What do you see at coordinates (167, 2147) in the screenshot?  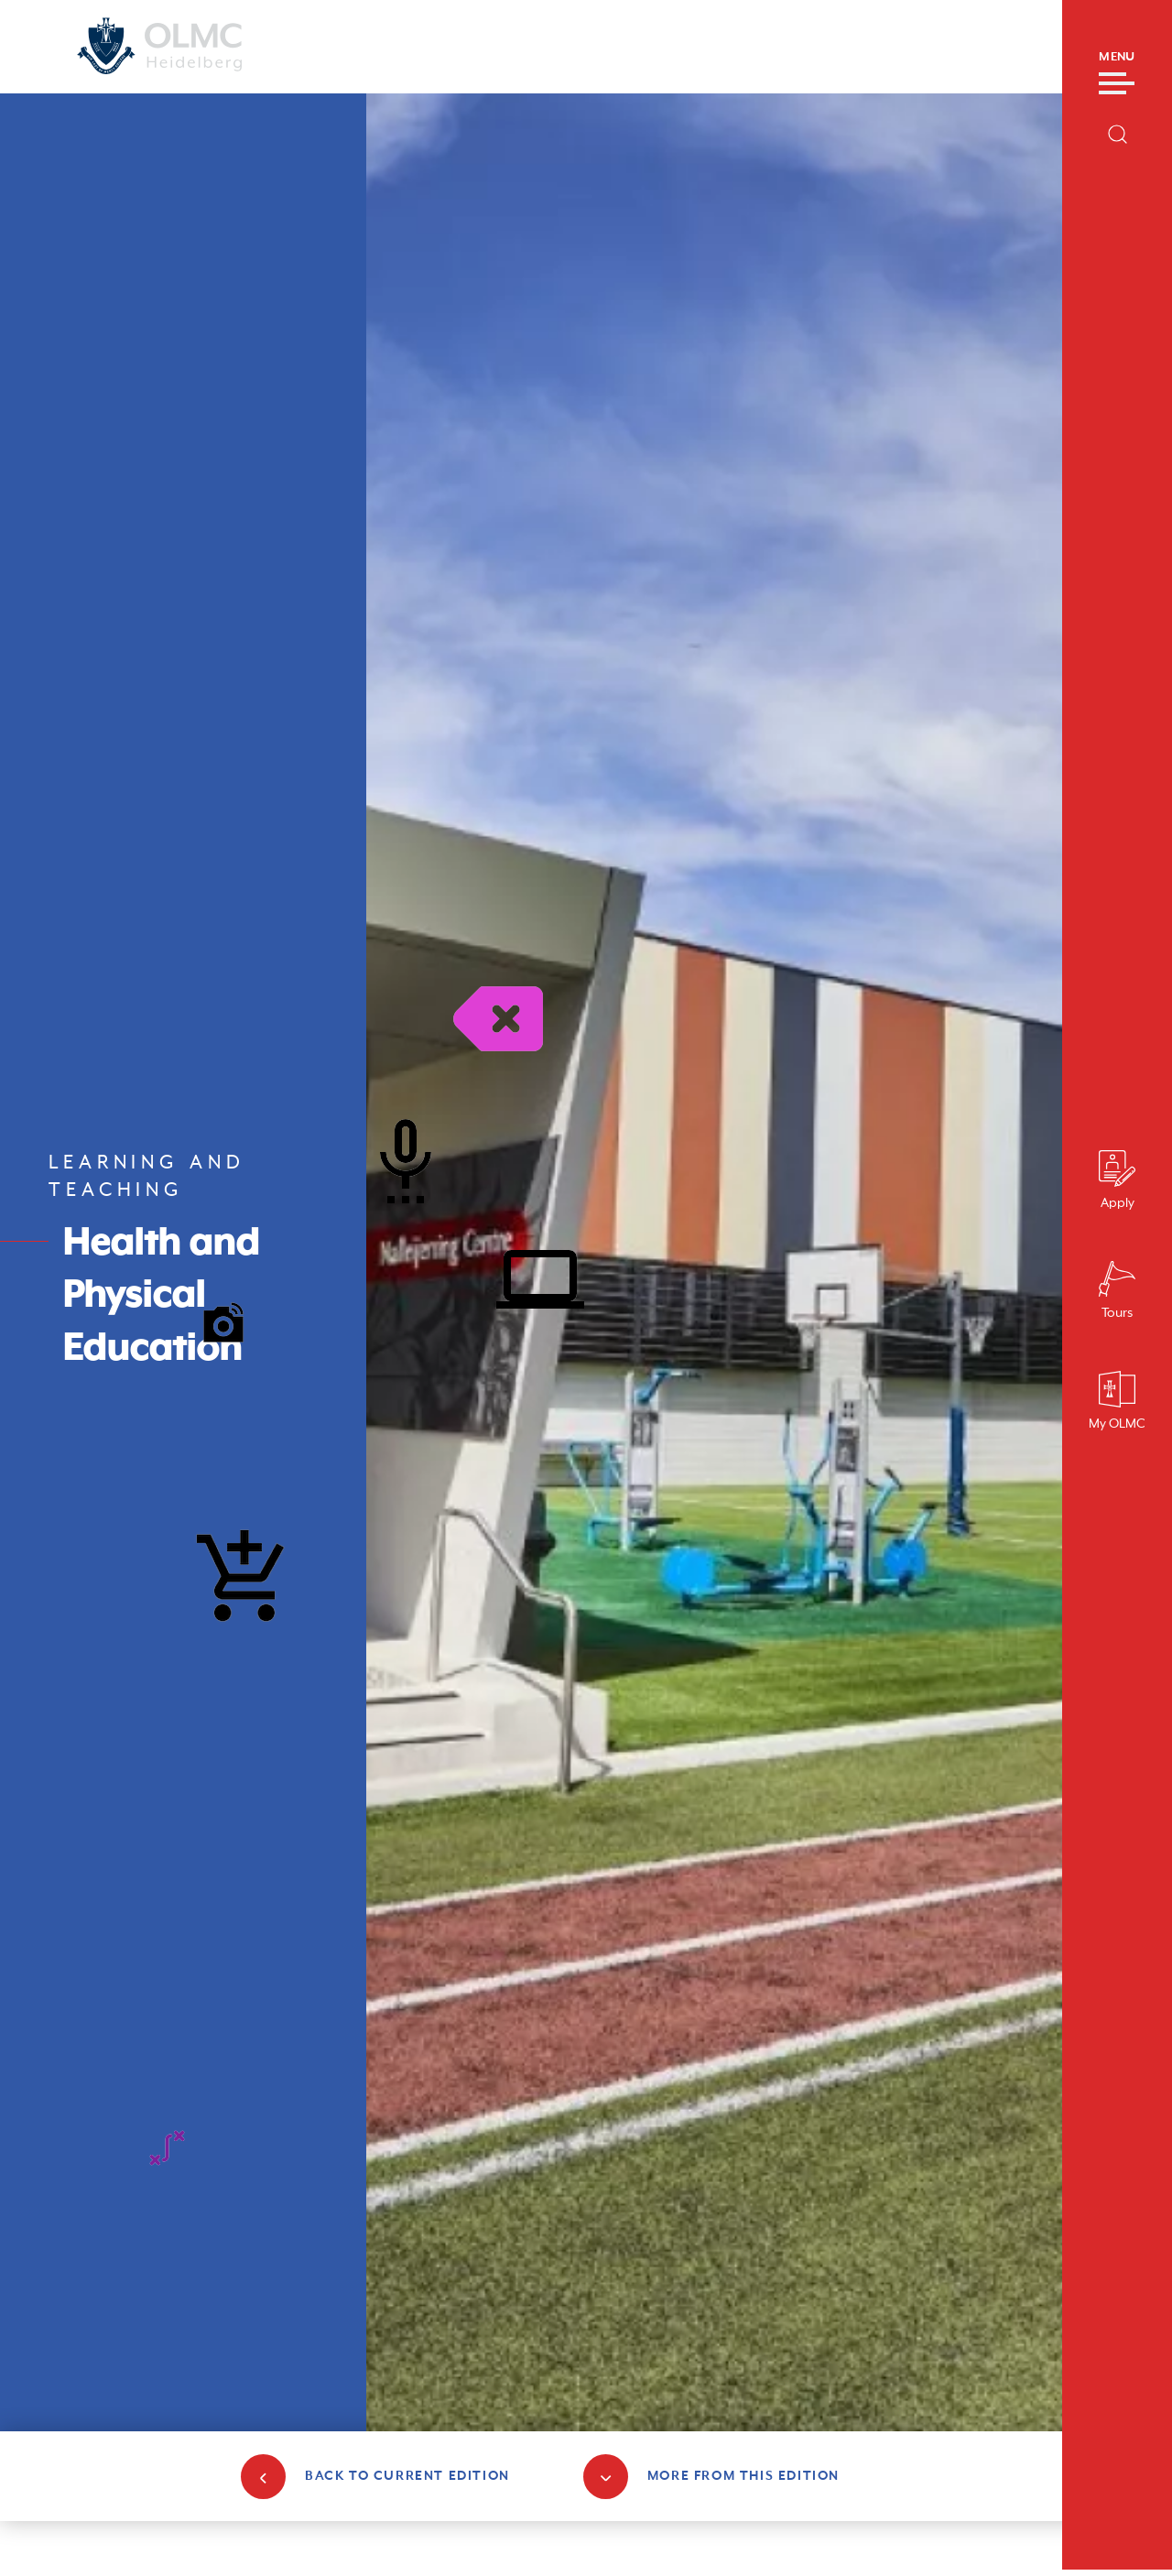 I see `cancel or remove a route` at bounding box center [167, 2147].